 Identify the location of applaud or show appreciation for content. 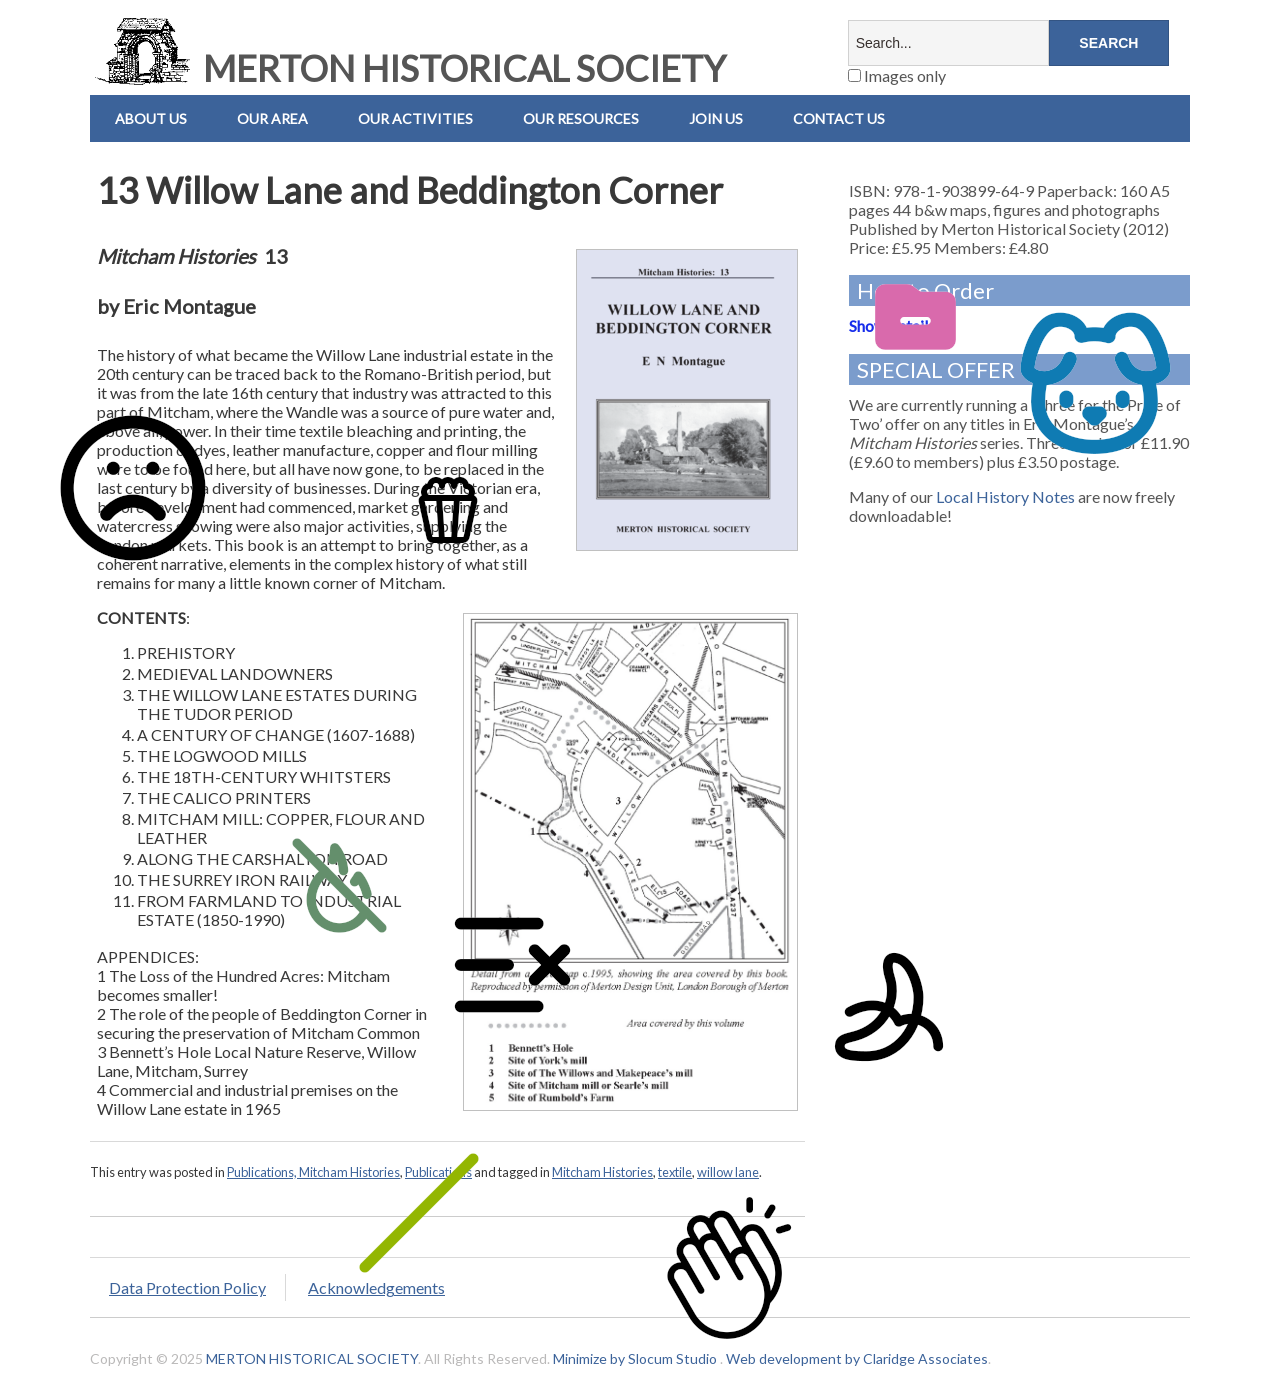
(727, 1268).